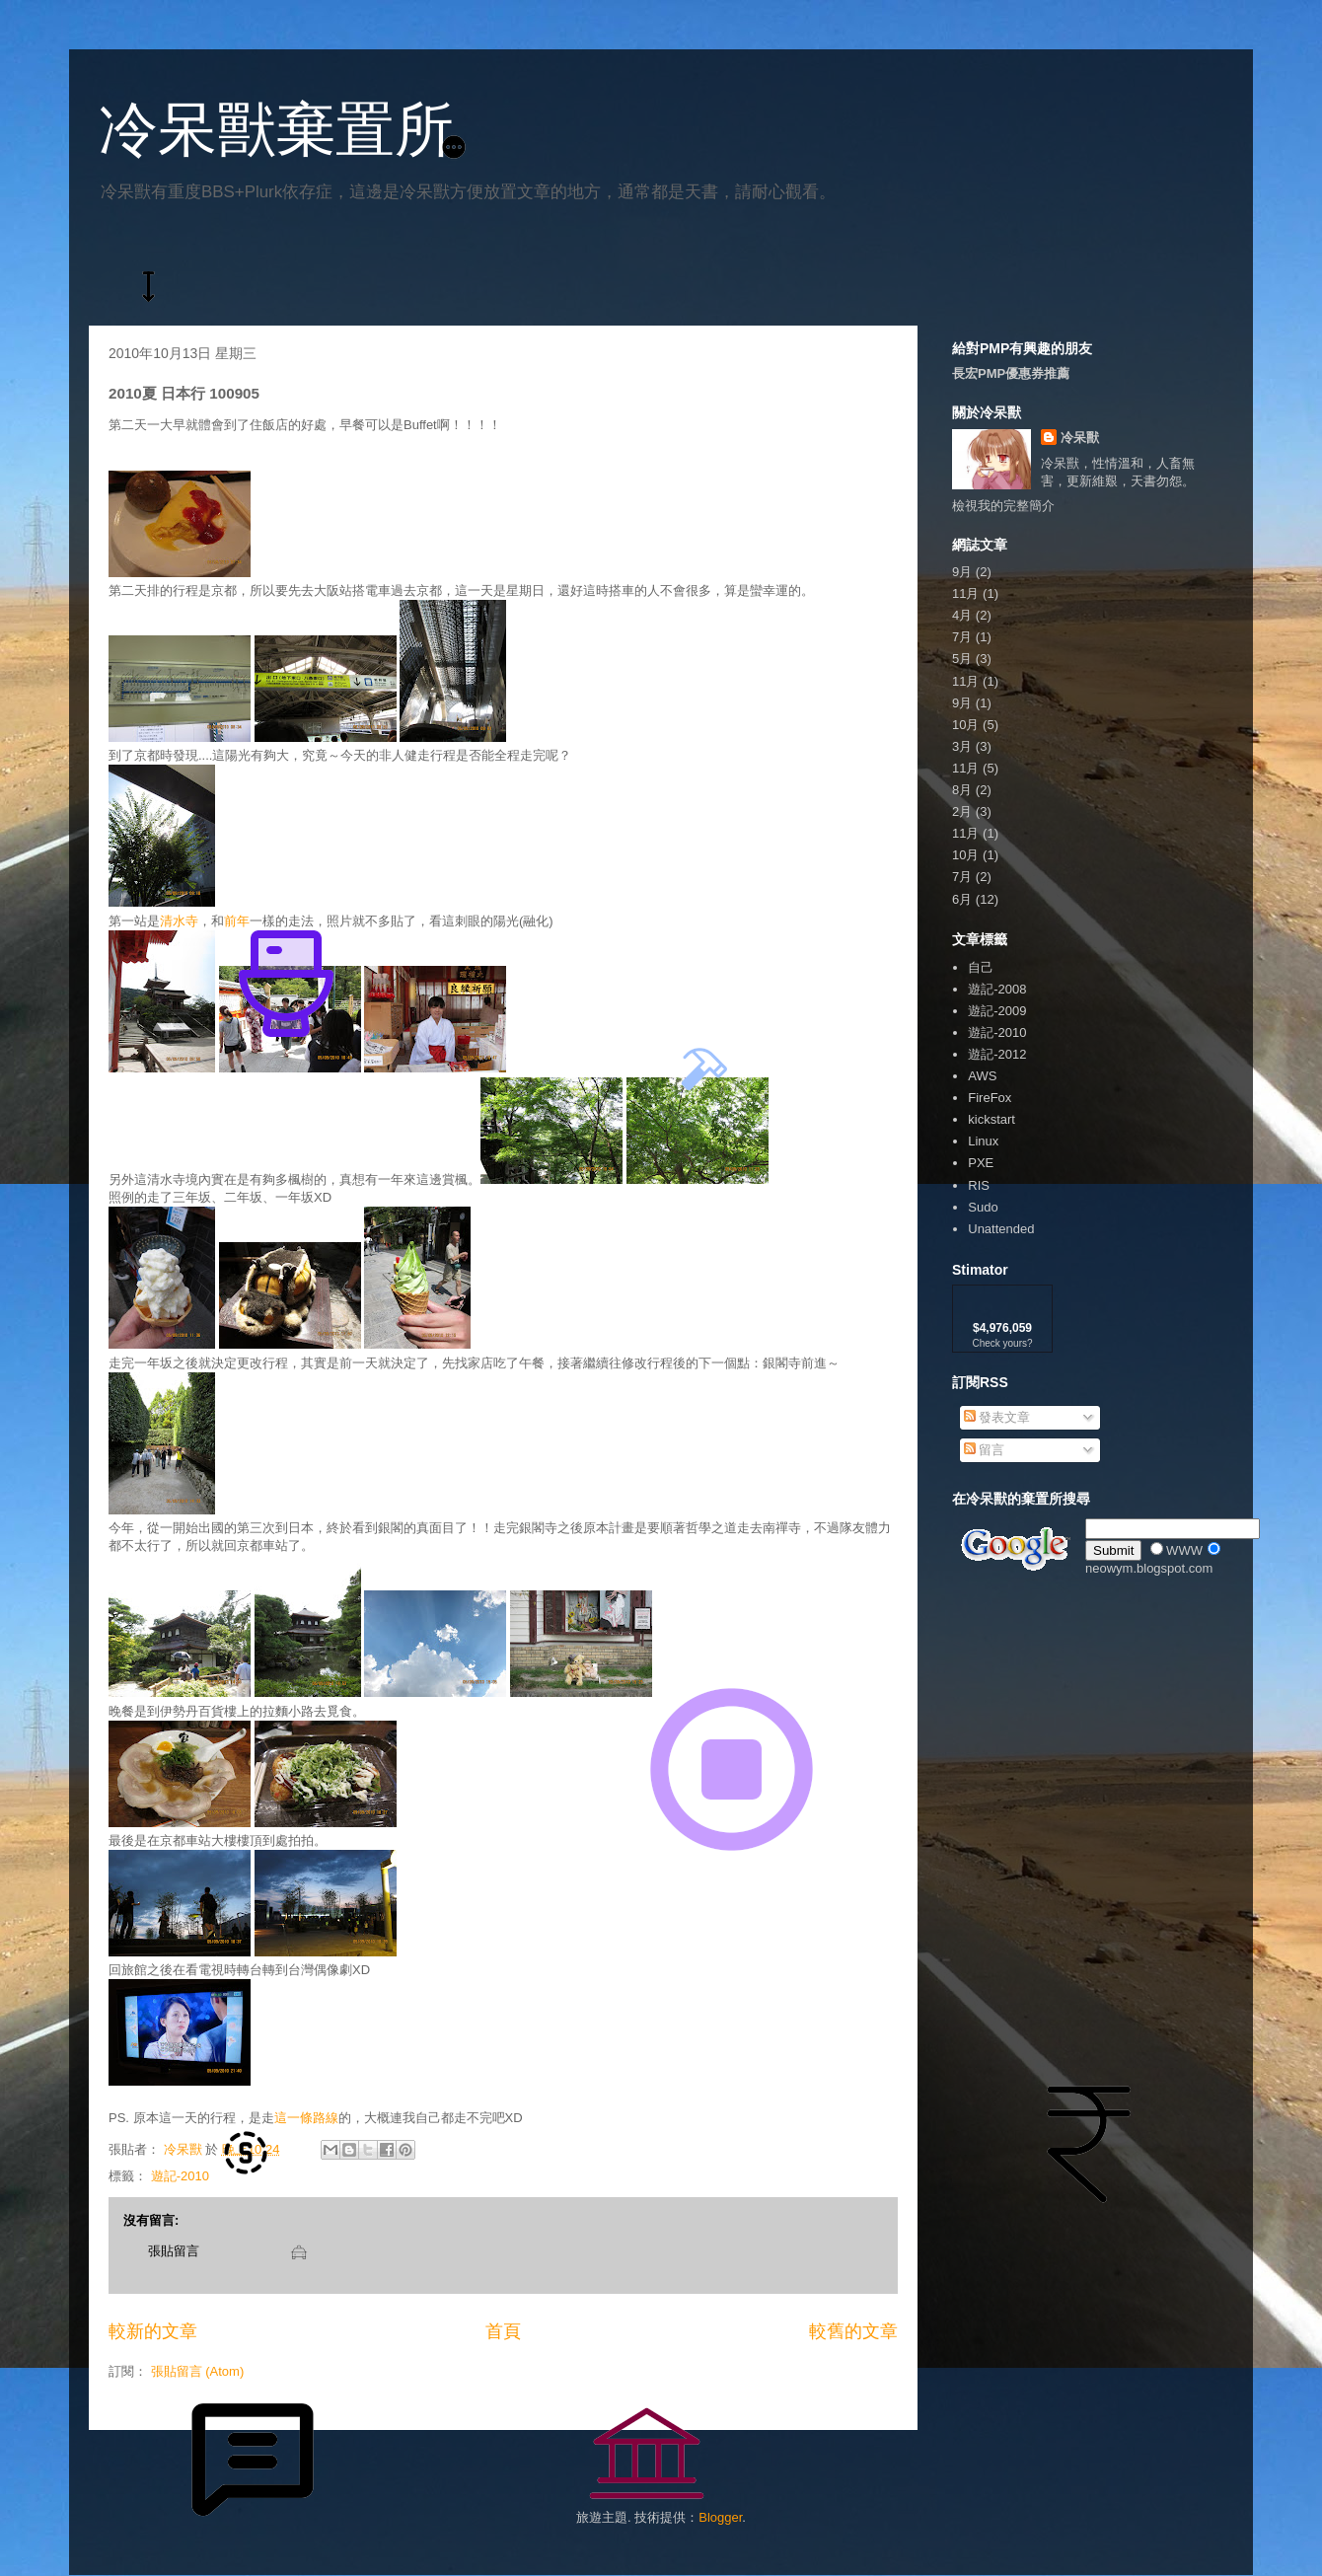  What do you see at coordinates (148, 286) in the screenshot?
I see `download to bottom or end of list` at bounding box center [148, 286].